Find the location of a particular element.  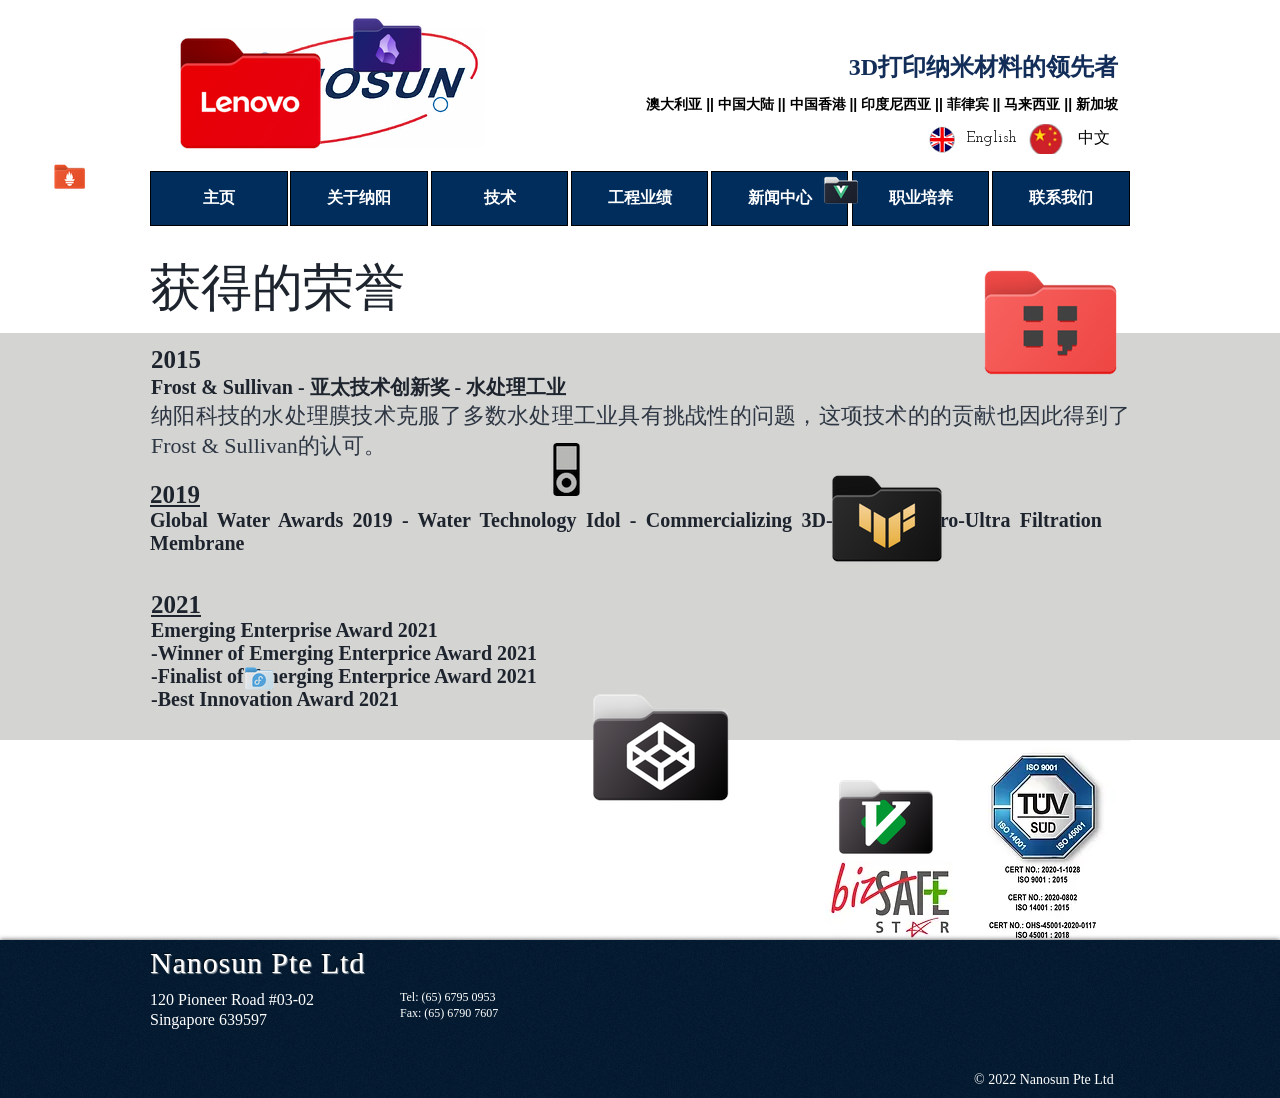

folder for ASUS TUF gaming files or applications is located at coordinates (886, 521).